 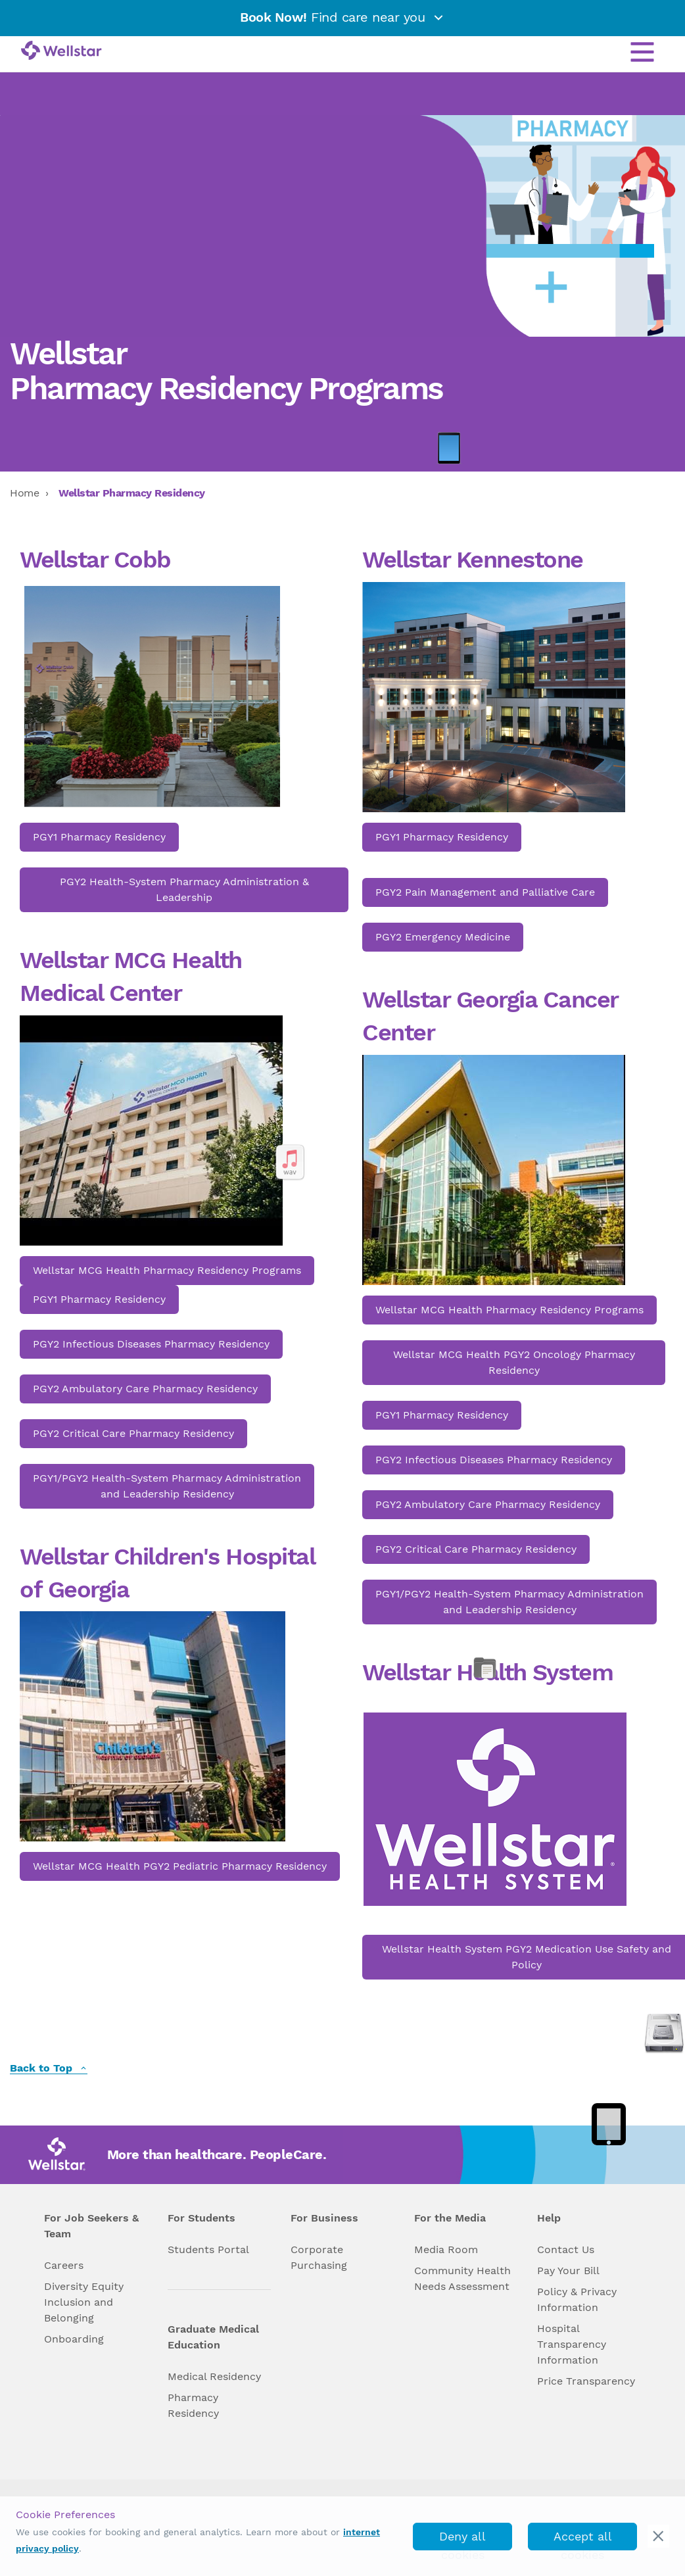 I want to click on a wav audio file, so click(x=290, y=1162).